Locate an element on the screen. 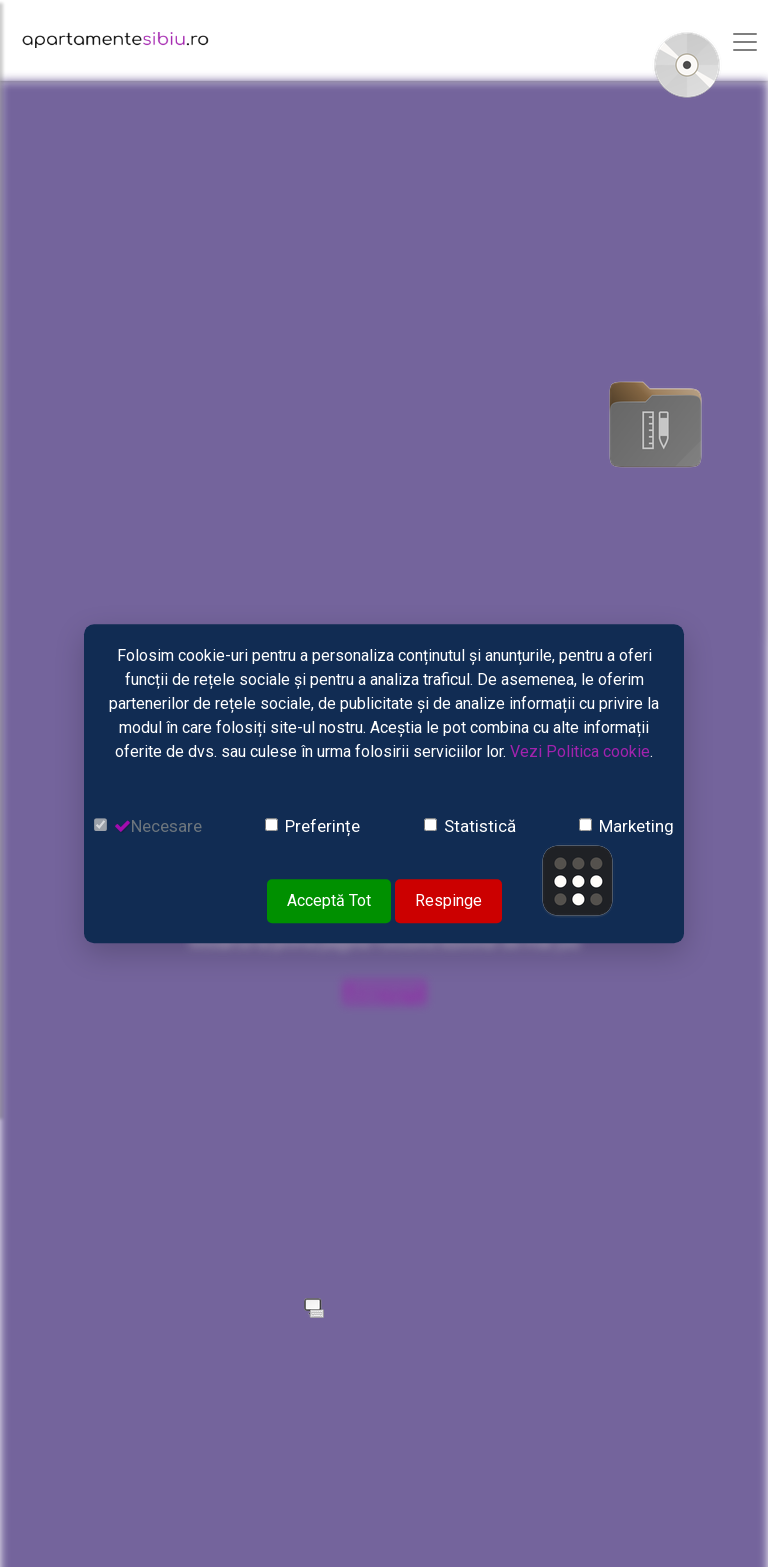 This screenshot has width=768, height=1567. access document templates folder is located at coordinates (655, 424).